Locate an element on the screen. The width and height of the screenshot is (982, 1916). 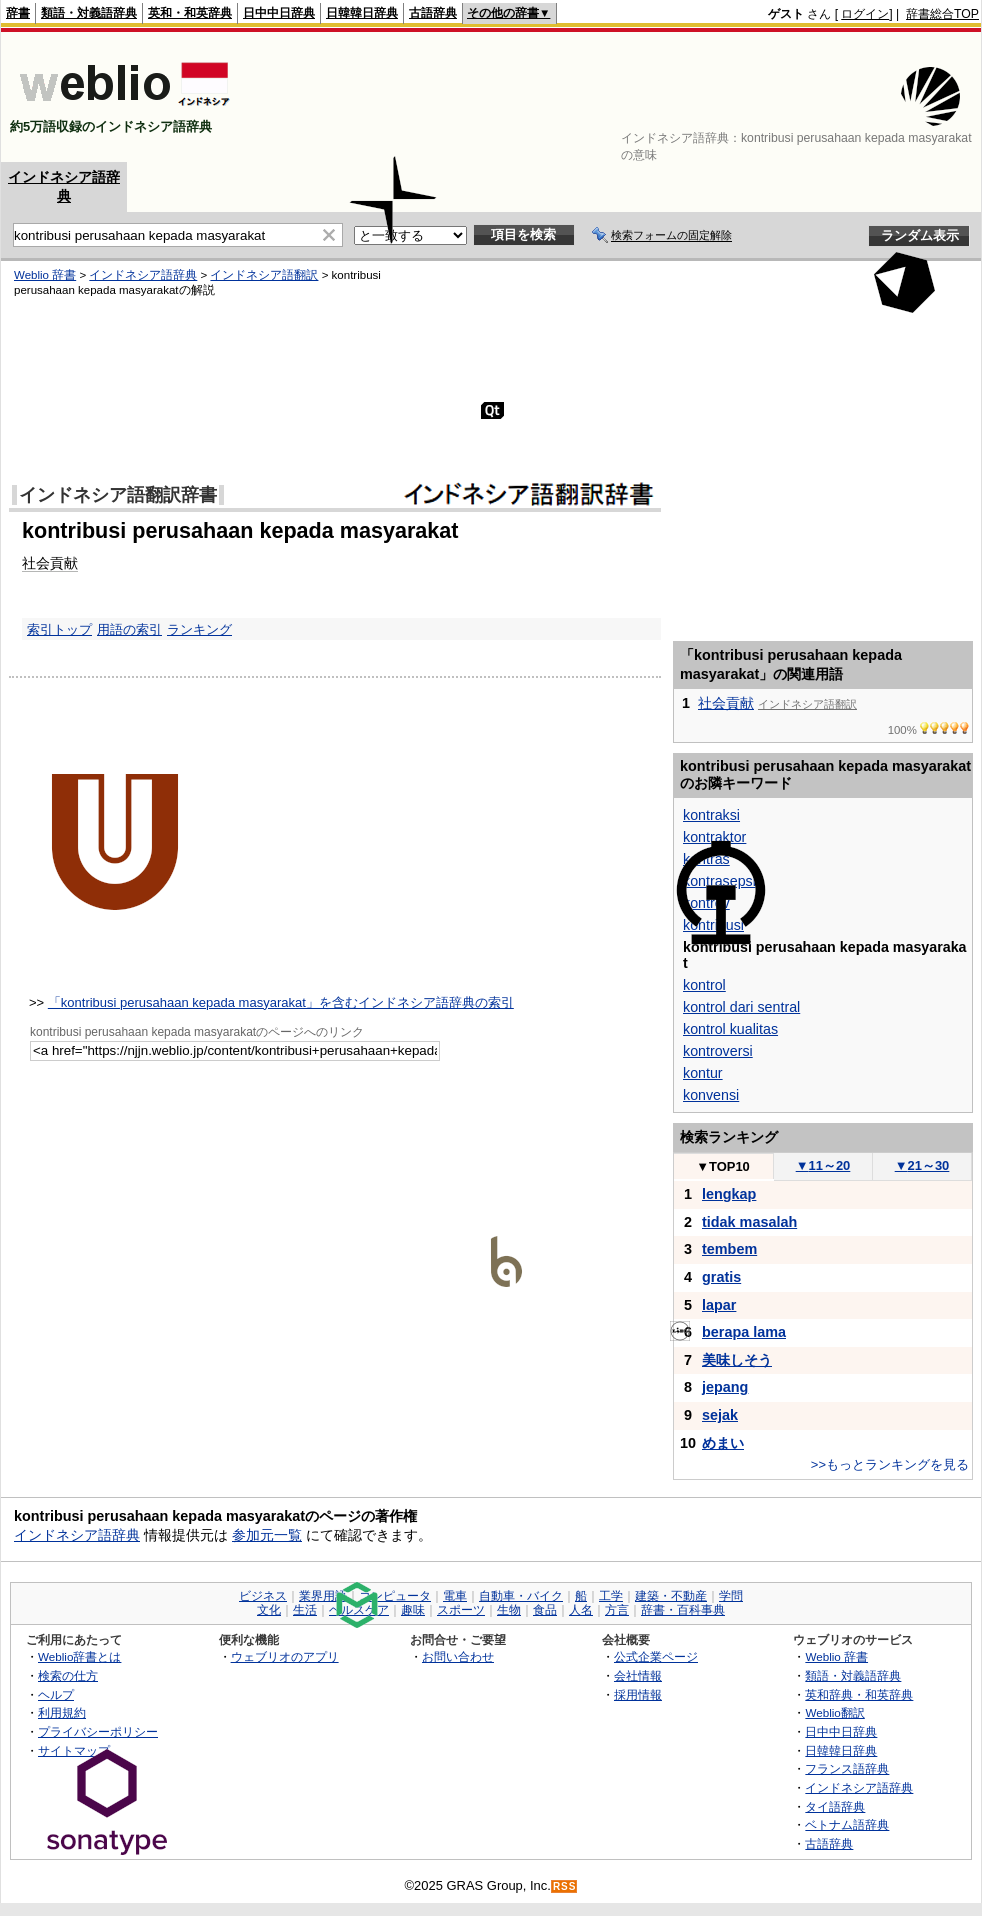
crystal programming language logo is located at coordinates (904, 282).